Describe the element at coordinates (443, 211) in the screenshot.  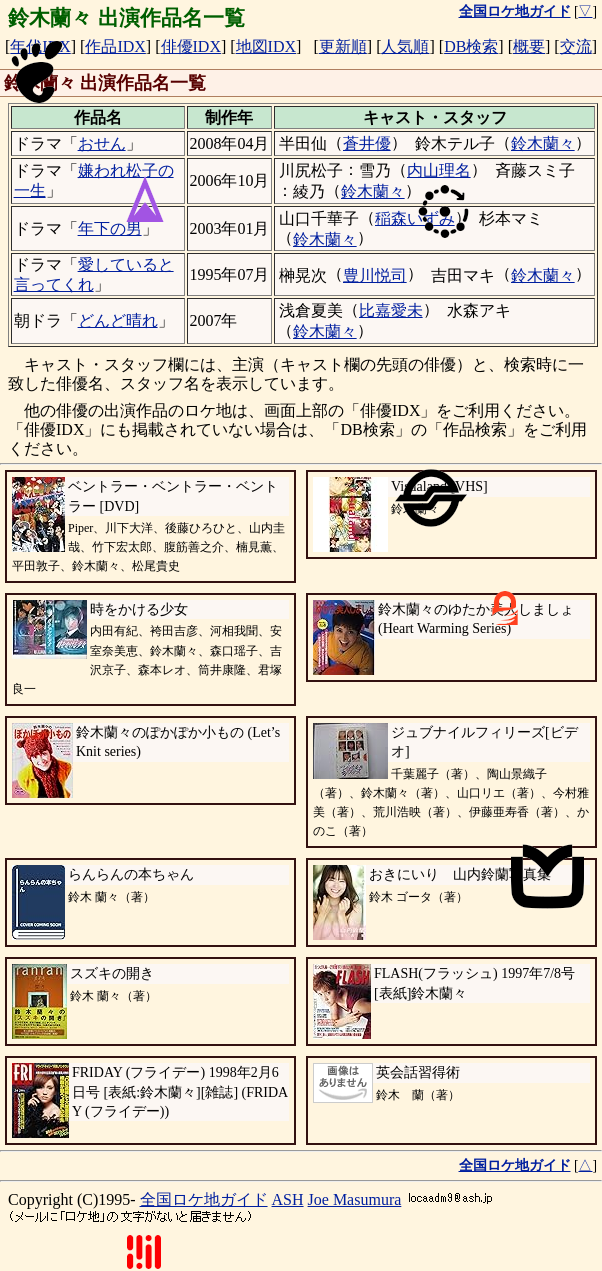
I see `open the fing network scanner app` at that location.